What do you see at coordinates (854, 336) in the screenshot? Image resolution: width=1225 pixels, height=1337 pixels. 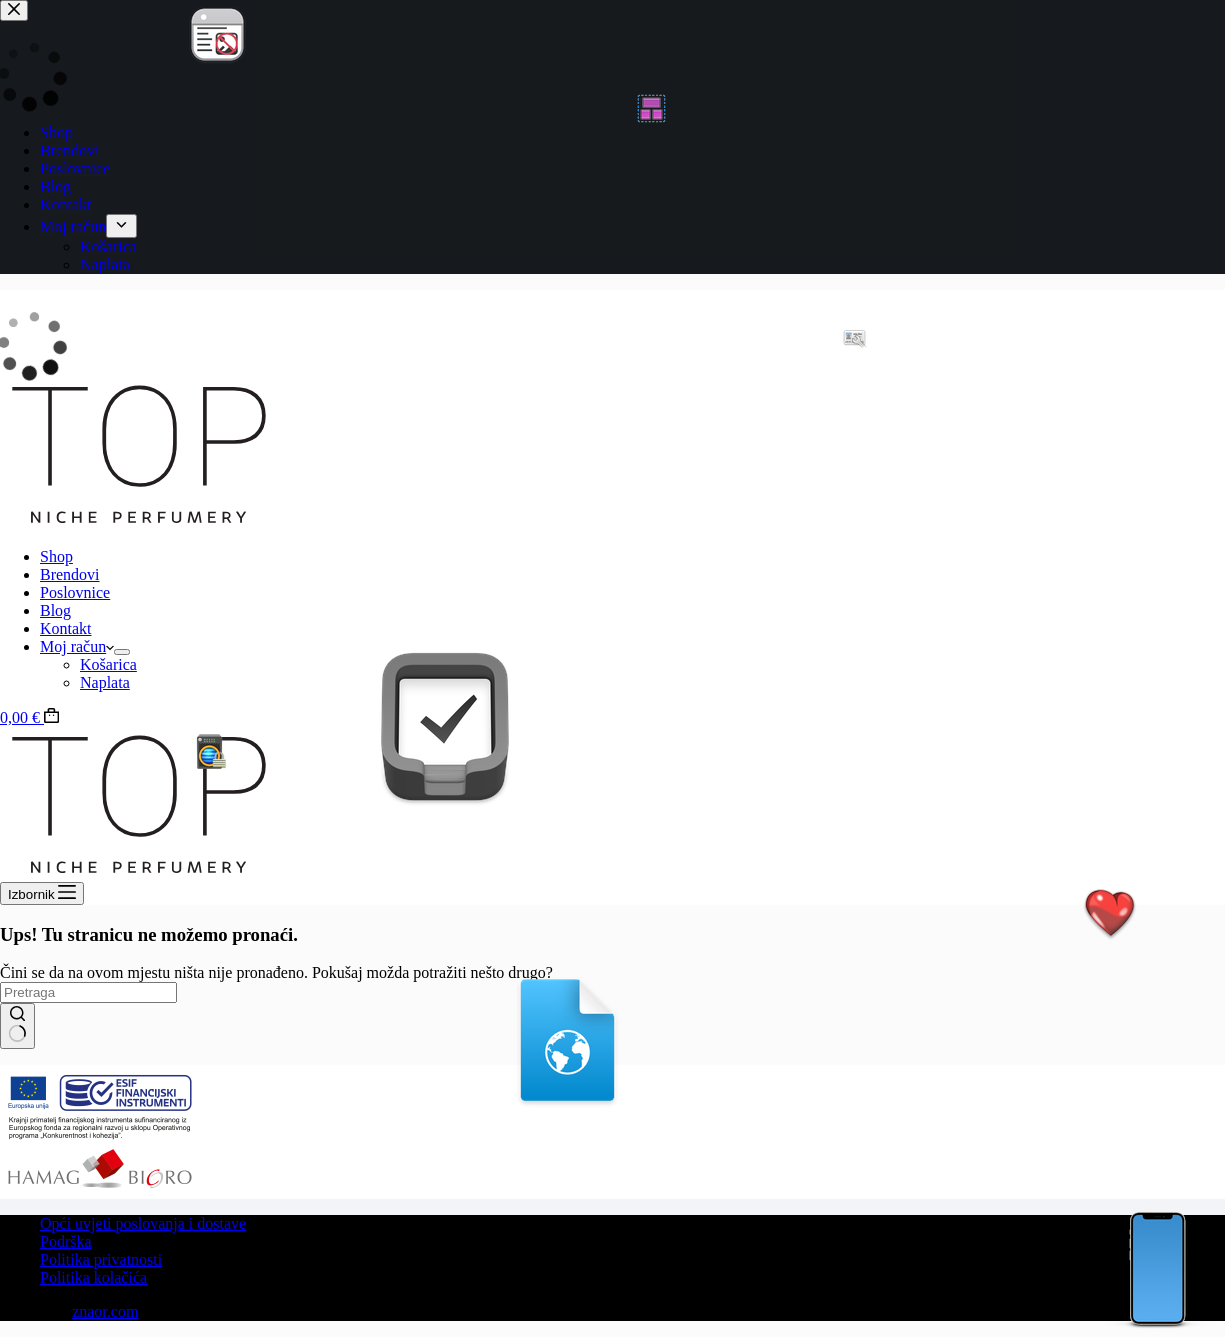 I see `access user account settings` at bounding box center [854, 336].